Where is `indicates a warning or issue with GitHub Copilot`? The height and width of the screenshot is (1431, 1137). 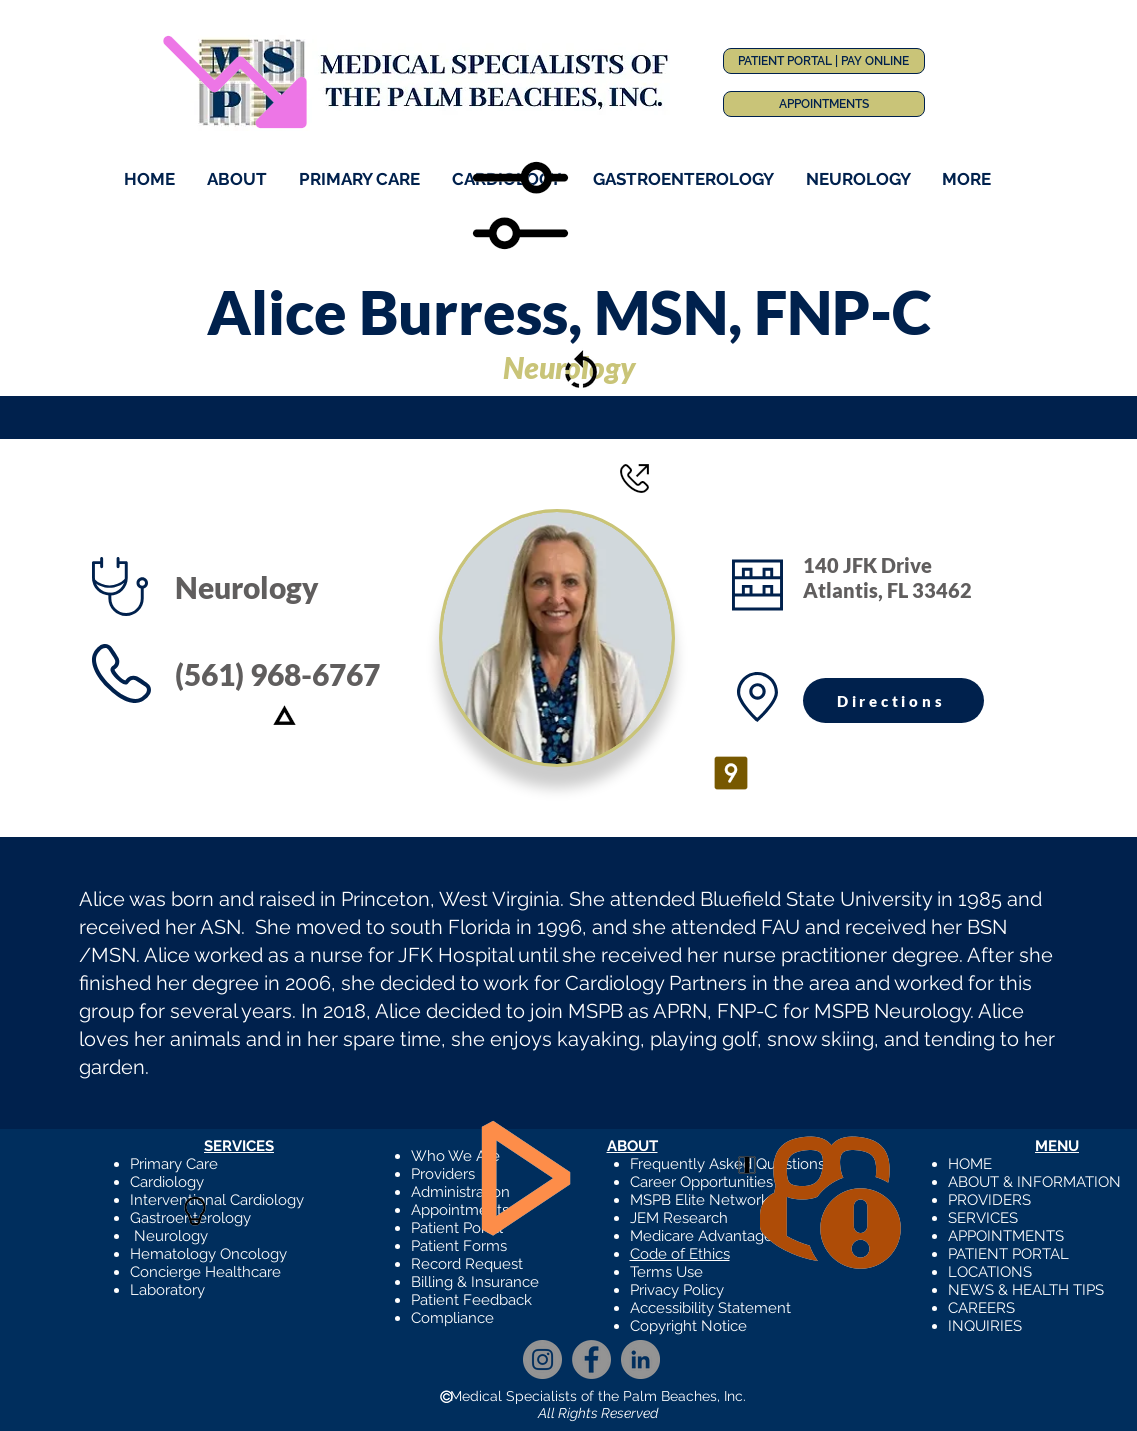 indicates a warning or issue with GitHub Copilot is located at coordinates (831, 1199).